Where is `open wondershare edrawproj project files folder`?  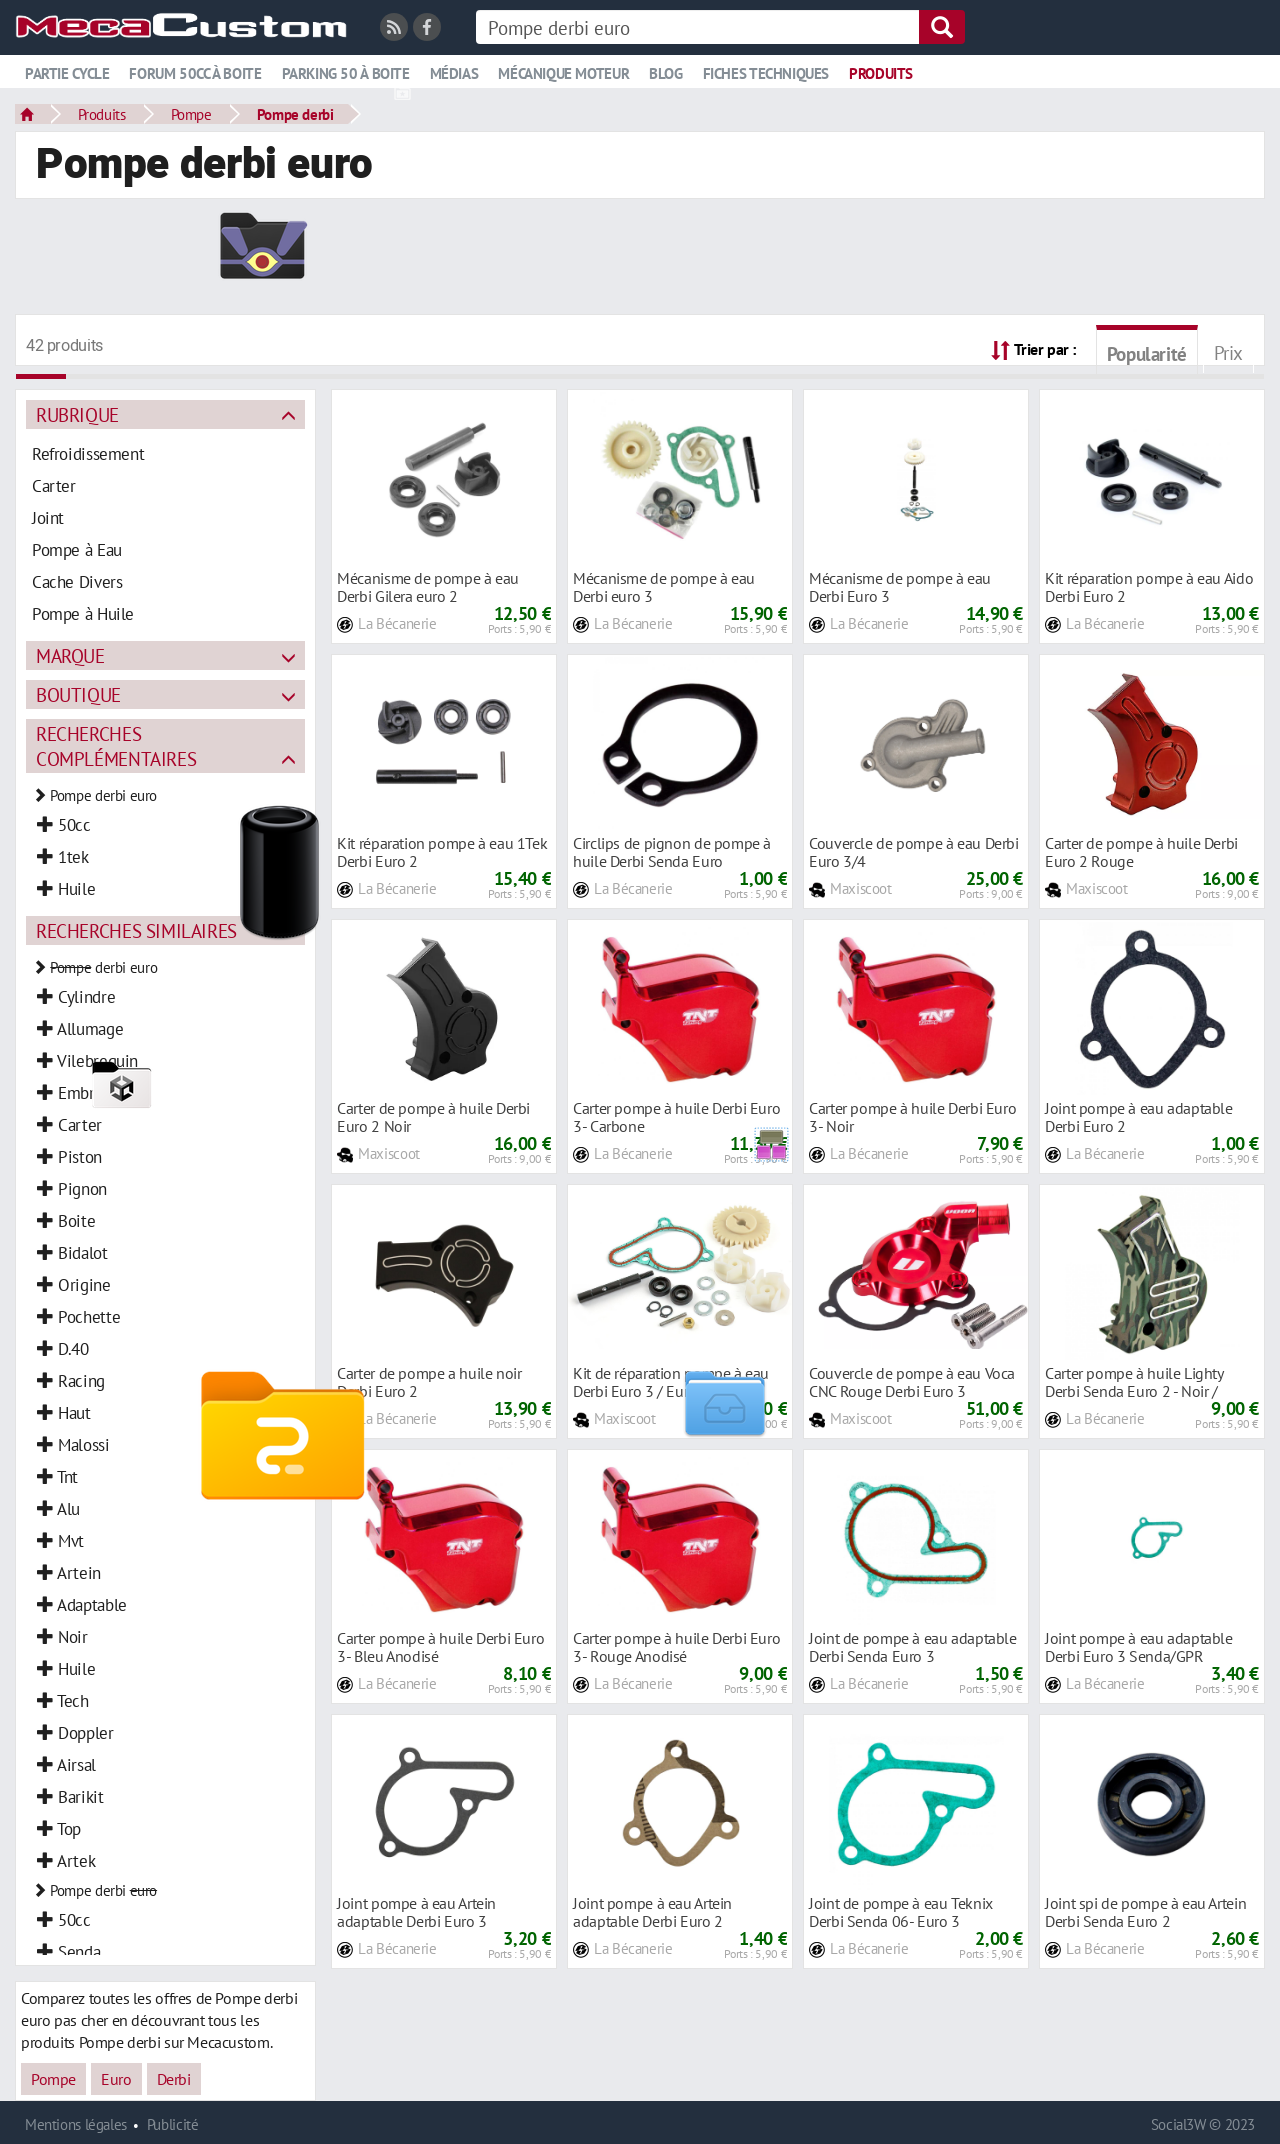
open wondershare edrawproj project files folder is located at coordinates (282, 1440).